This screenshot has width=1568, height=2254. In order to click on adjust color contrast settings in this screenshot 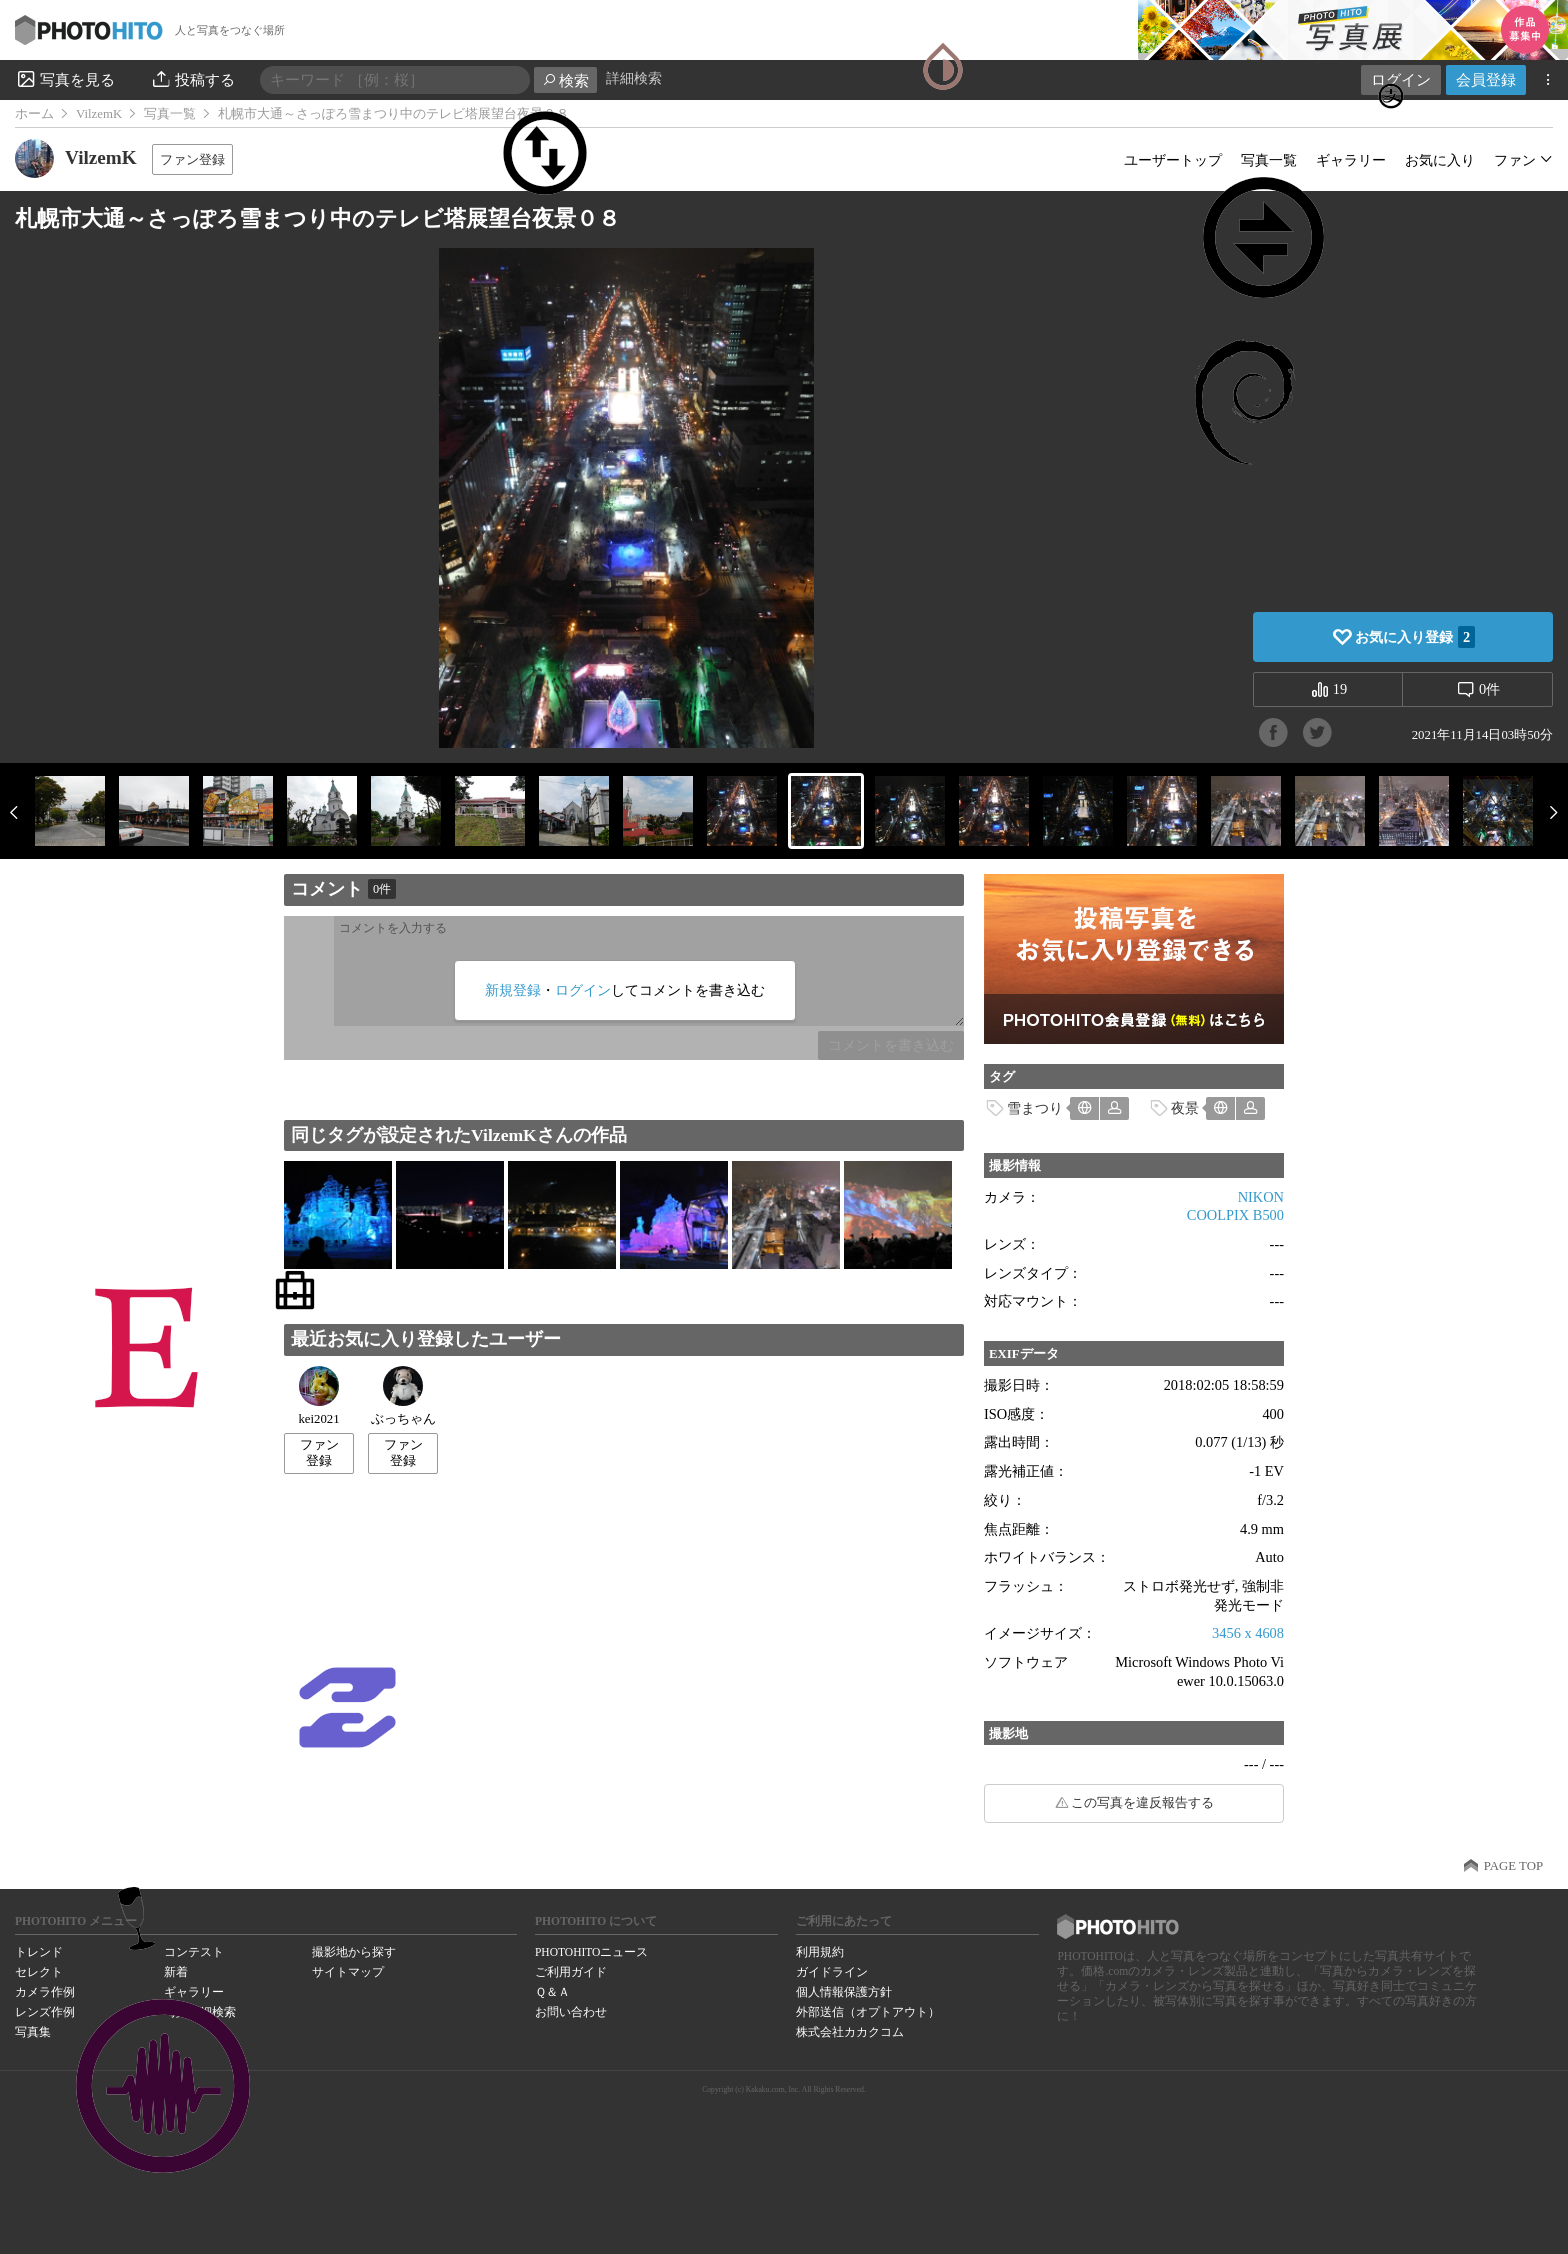, I will do `click(943, 68)`.